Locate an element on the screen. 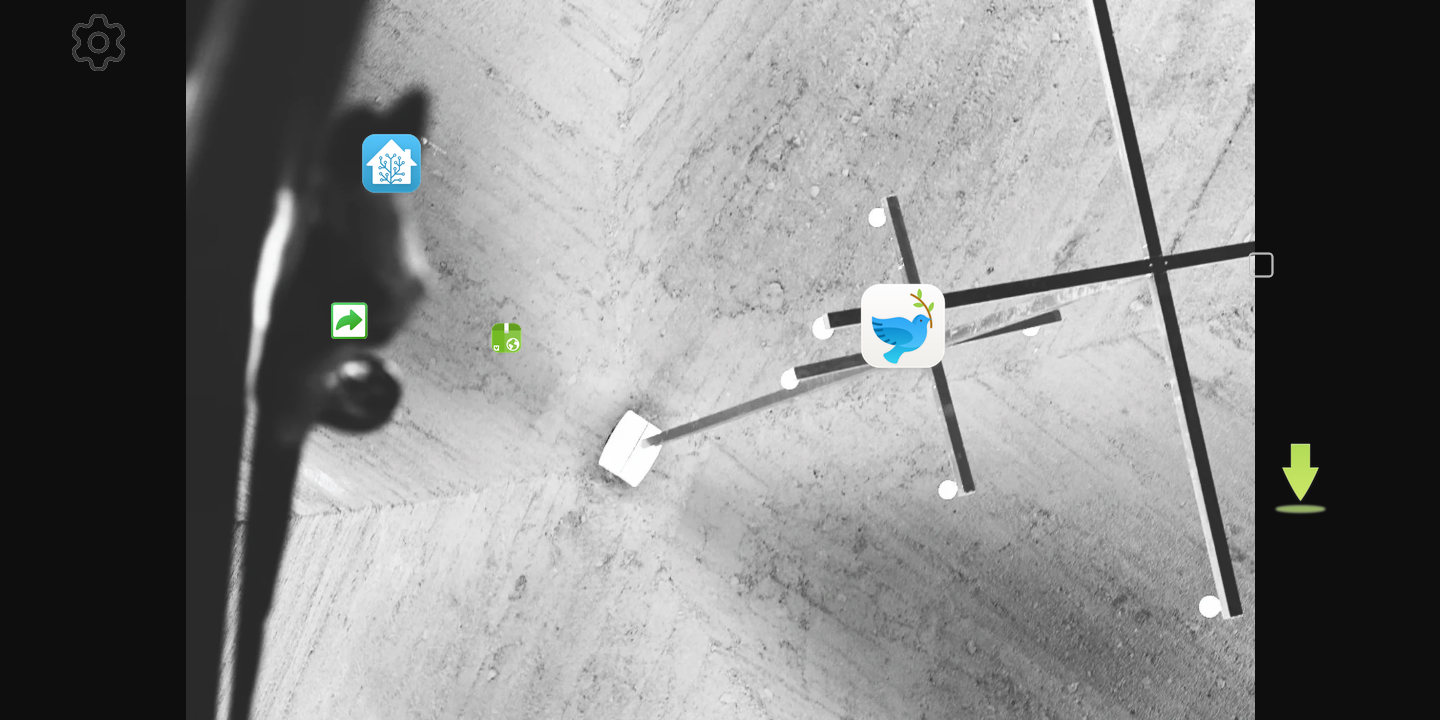 This screenshot has height=720, width=1440. save the current document is located at coordinates (1300, 474).